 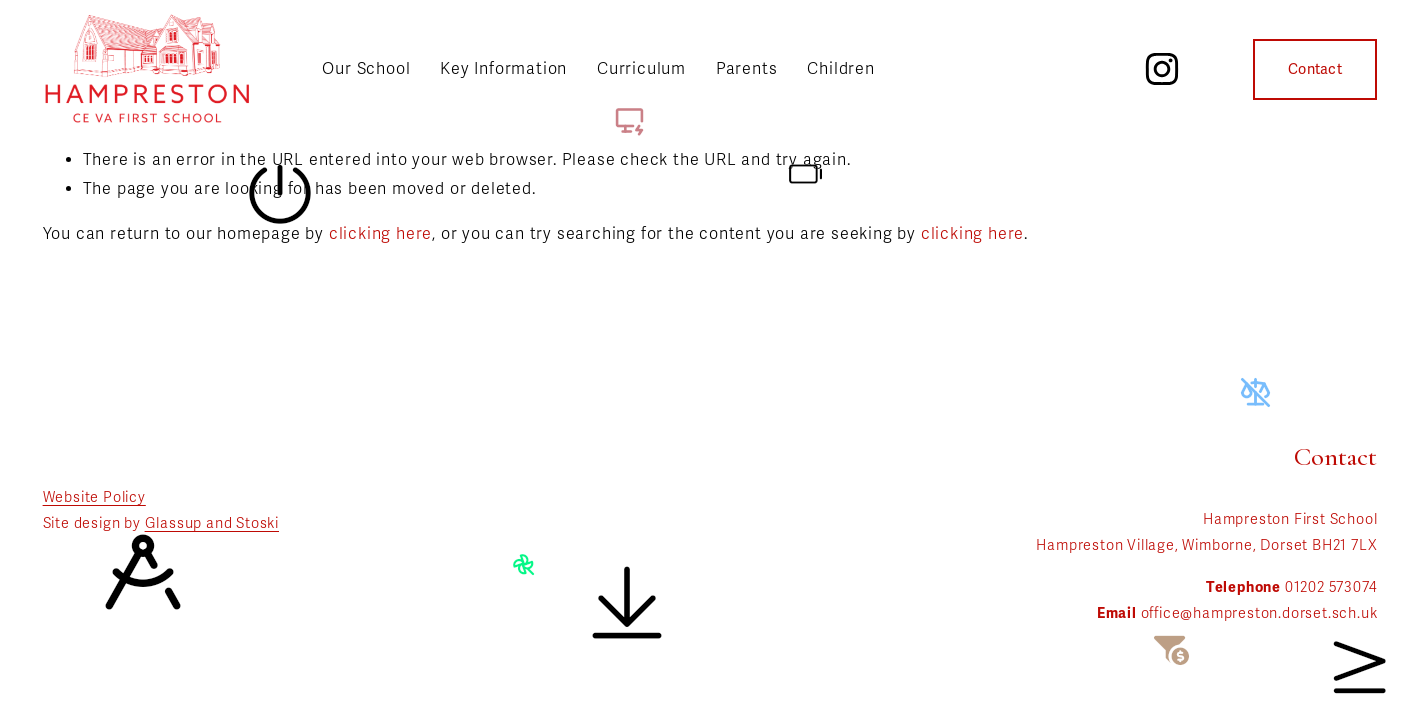 I want to click on desktop power or energy settings, so click(x=629, y=120).